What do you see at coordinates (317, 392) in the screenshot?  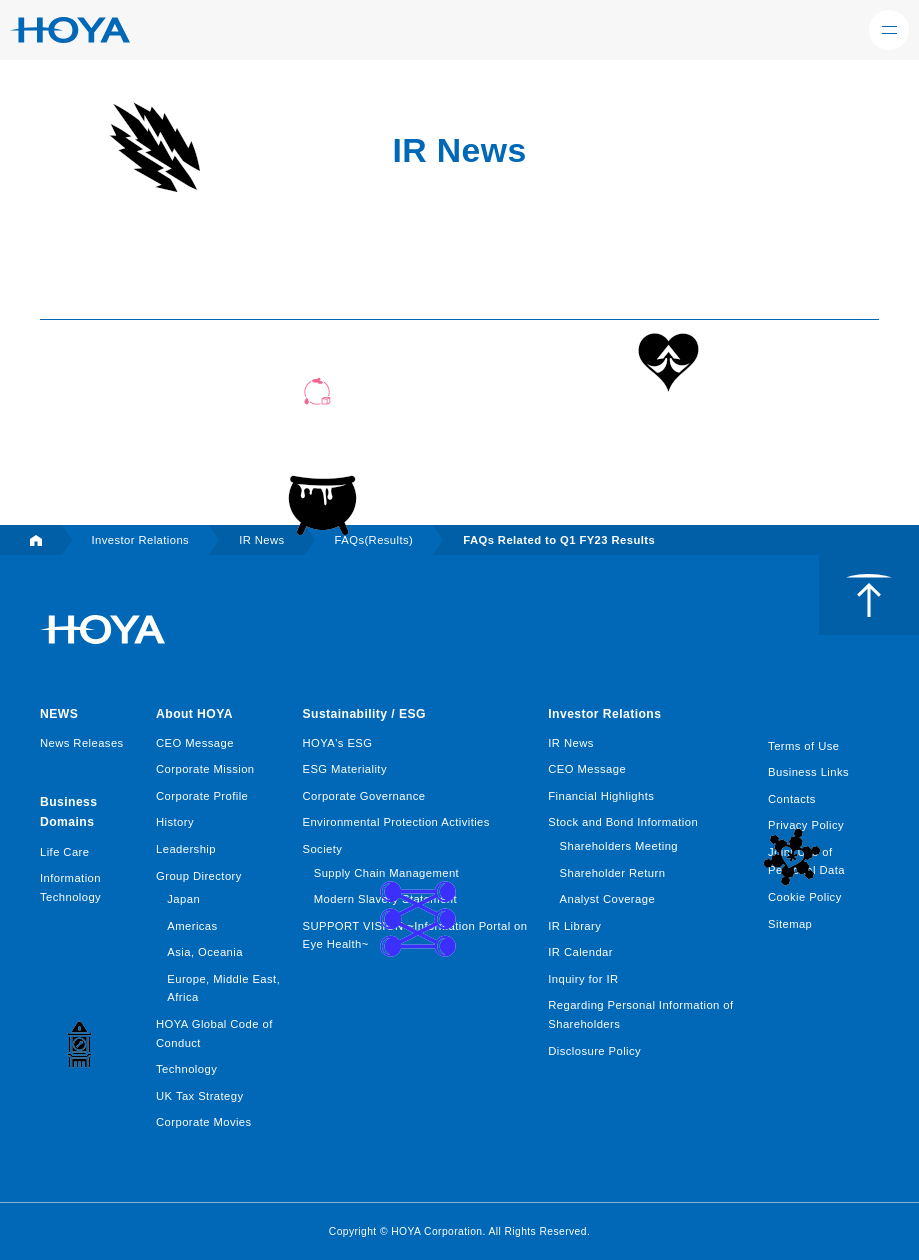 I see `view or toggle between states of matter` at bounding box center [317, 392].